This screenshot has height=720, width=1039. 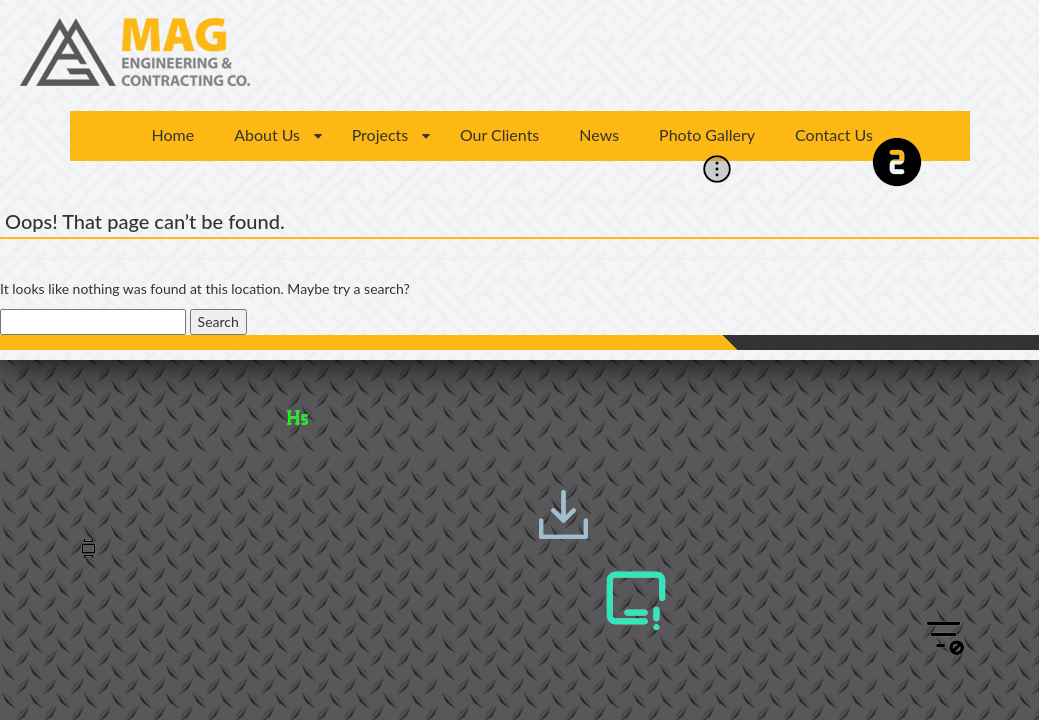 What do you see at coordinates (563, 516) in the screenshot?
I see `download a file or document` at bounding box center [563, 516].